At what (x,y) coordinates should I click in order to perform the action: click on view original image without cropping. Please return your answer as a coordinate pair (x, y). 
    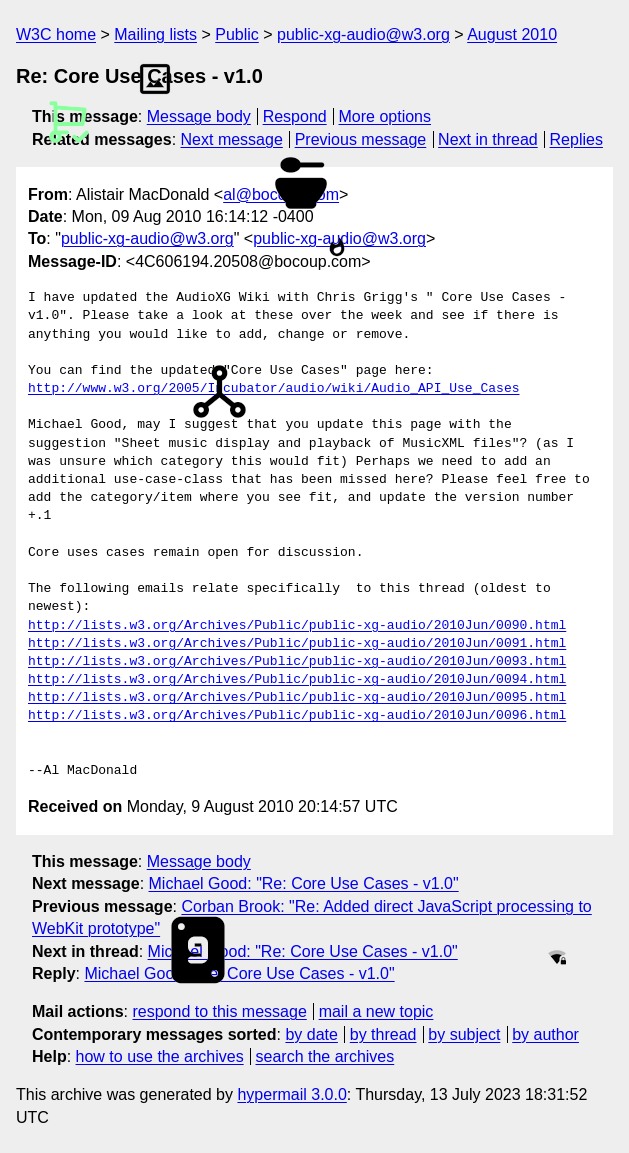
    Looking at the image, I should click on (155, 79).